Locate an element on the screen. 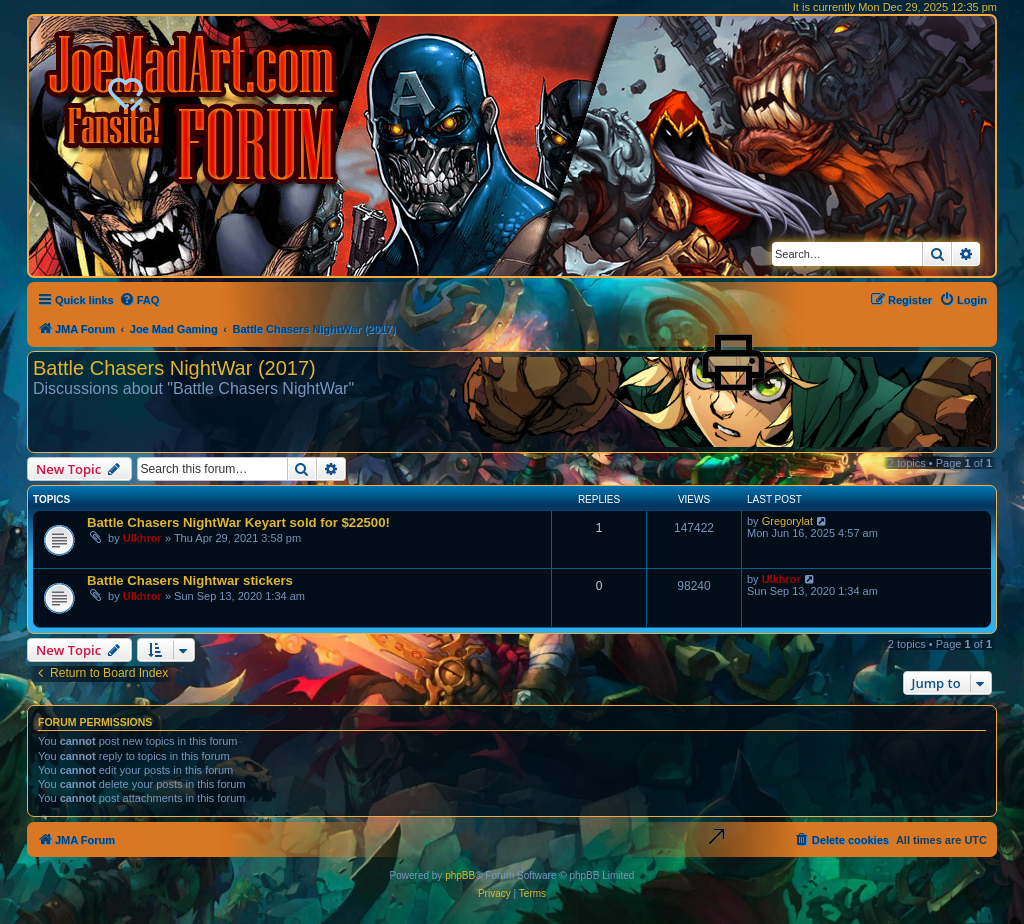 This screenshot has height=924, width=1024. indicates an outgoing call was made is located at coordinates (717, 836).